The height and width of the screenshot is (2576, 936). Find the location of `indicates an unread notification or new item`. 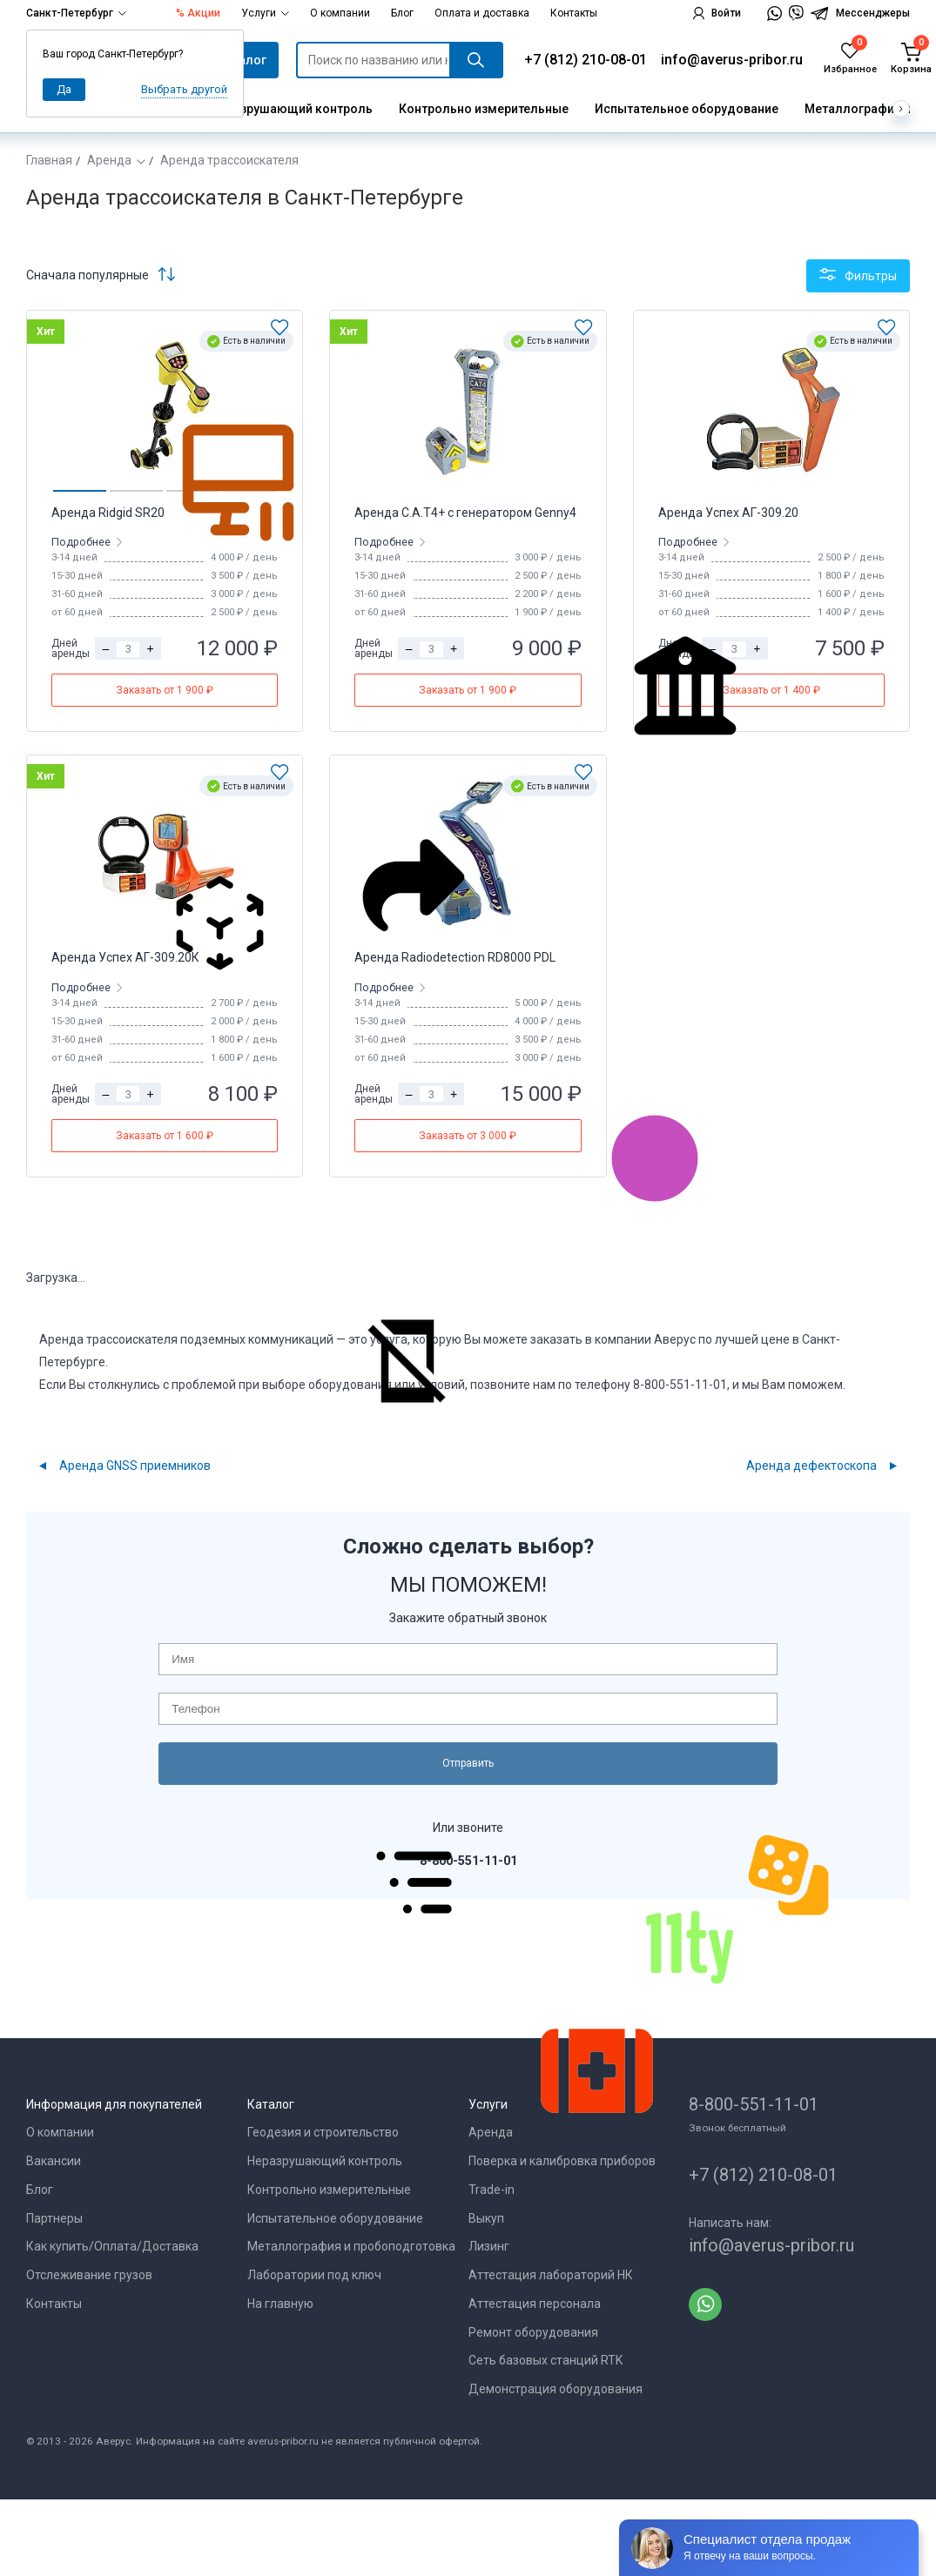

indicates an unread notification or new item is located at coordinates (655, 1158).